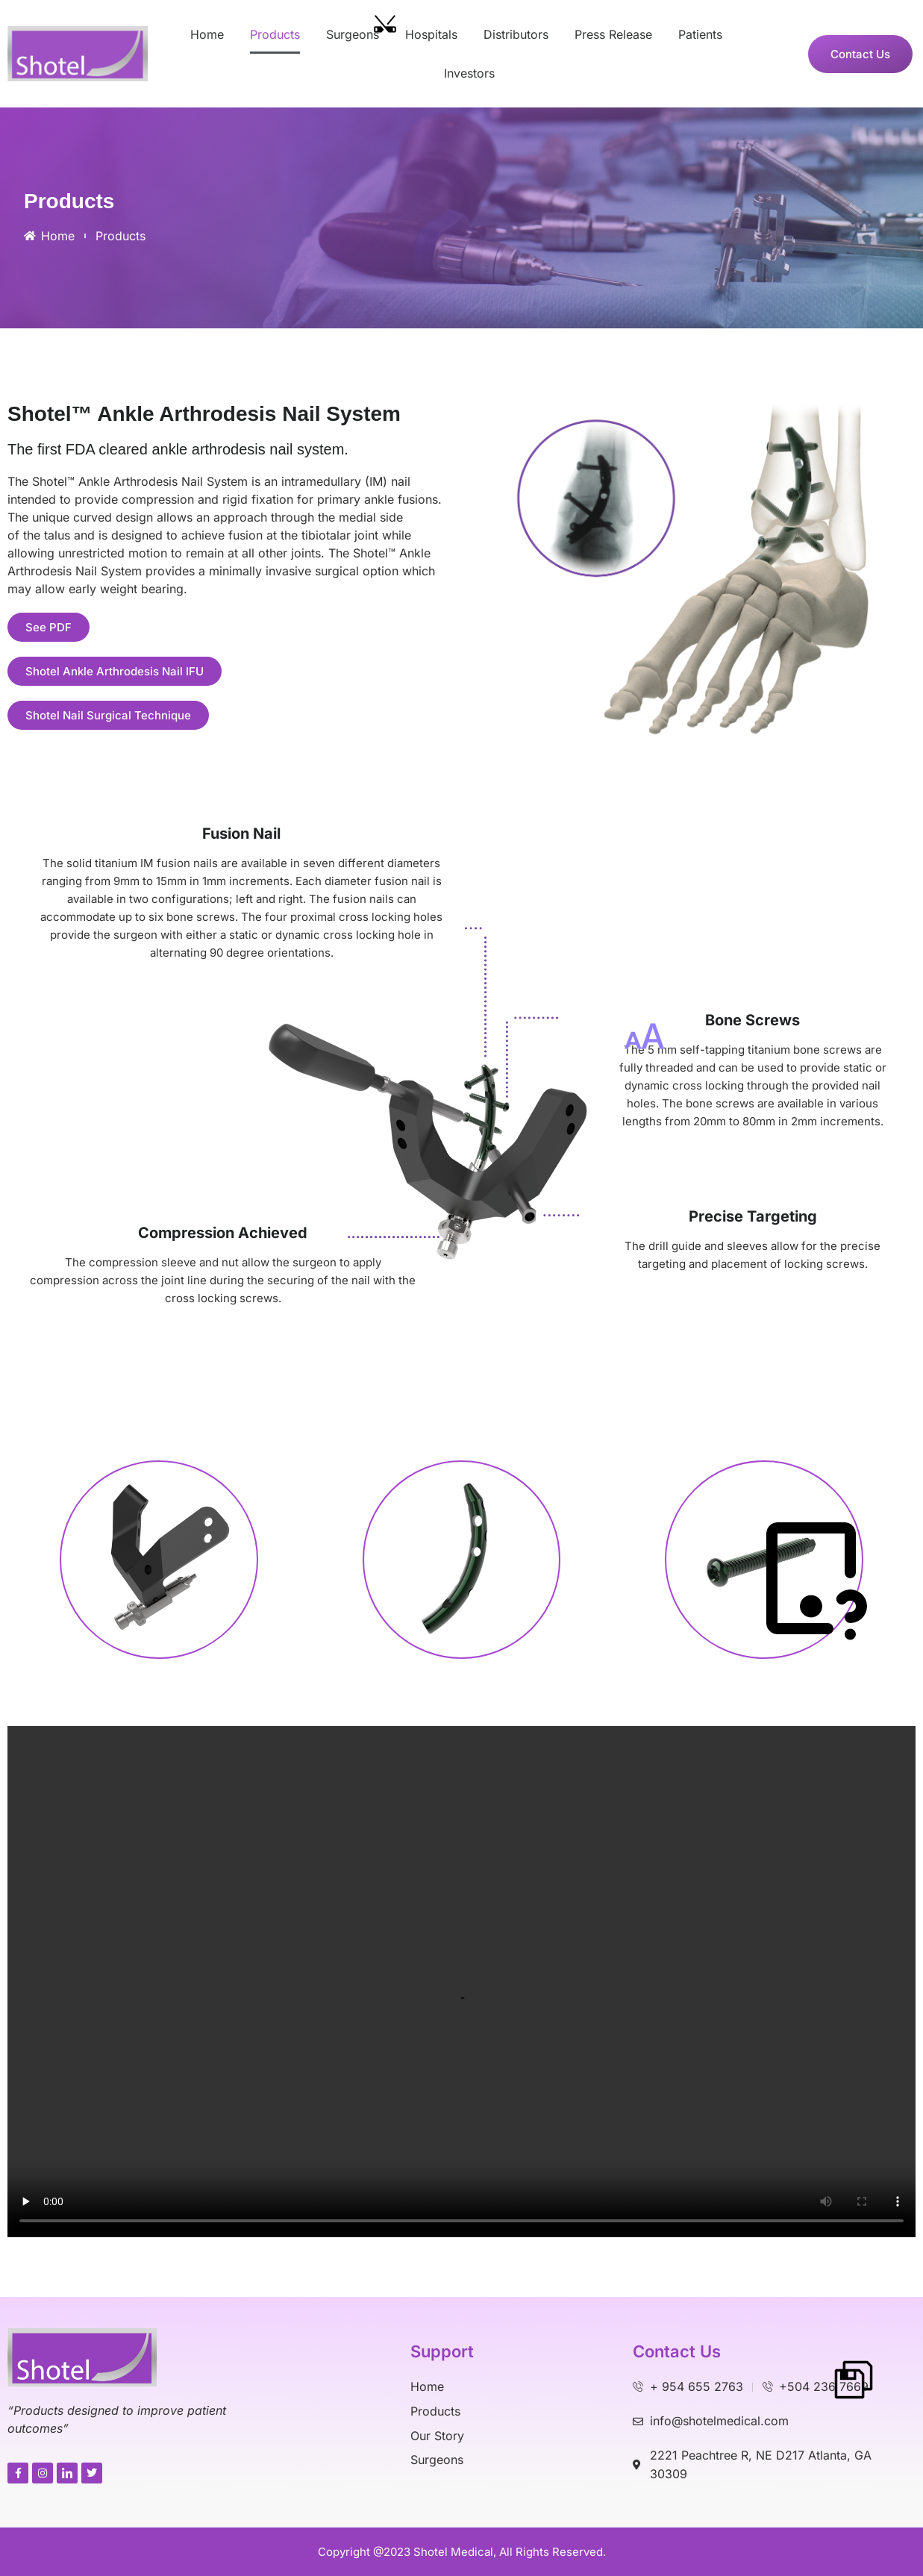  I want to click on view hockey scores or stats, so click(385, 24).